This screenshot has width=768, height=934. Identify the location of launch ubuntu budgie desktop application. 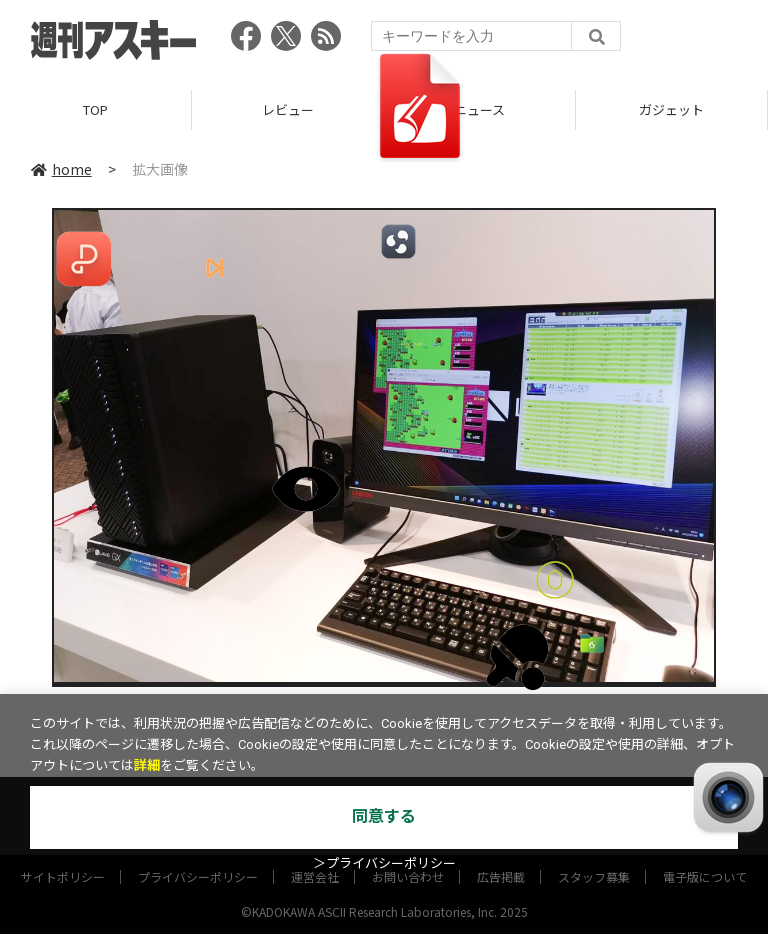
(398, 241).